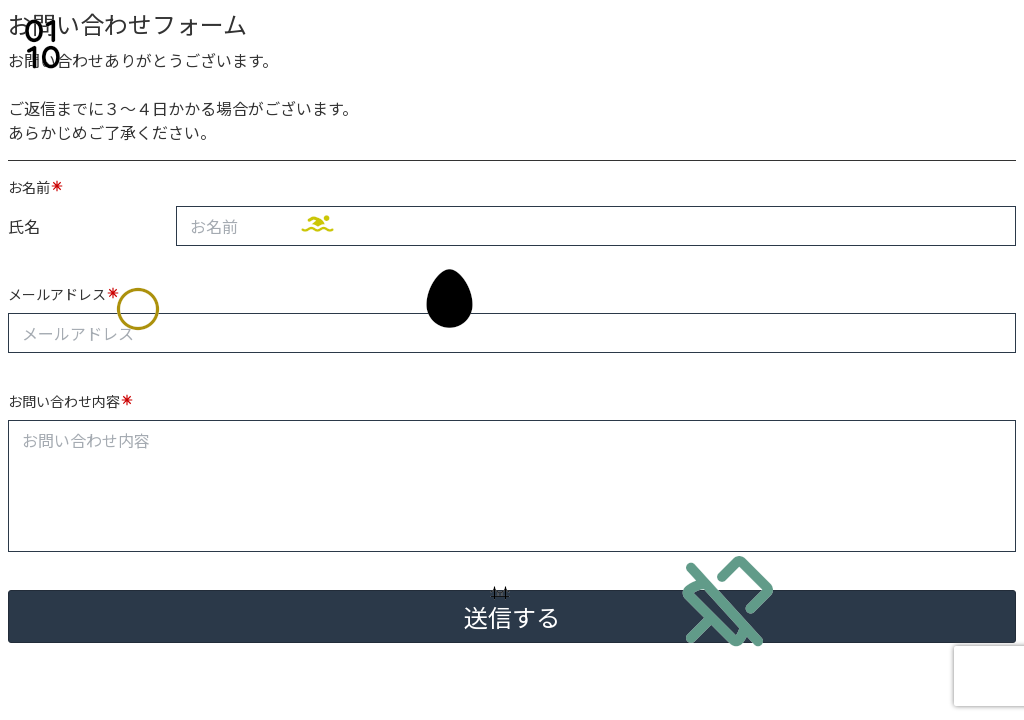  What do you see at coordinates (317, 223) in the screenshot?
I see `access swimming pool or aquatic facilities` at bounding box center [317, 223].